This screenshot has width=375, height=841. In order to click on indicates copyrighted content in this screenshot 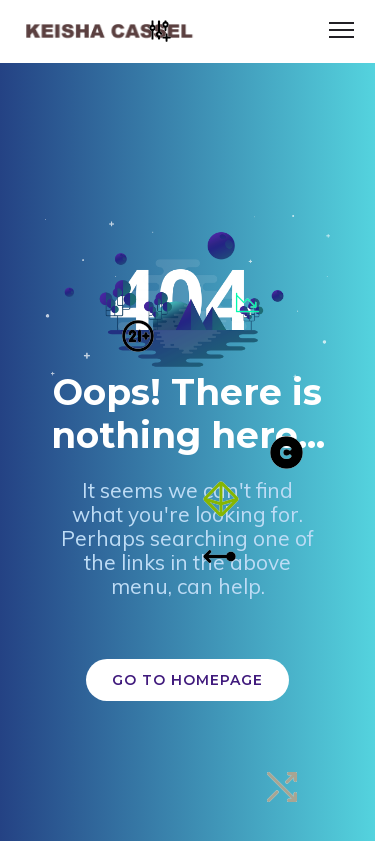, I will do `click(286, 452)`.